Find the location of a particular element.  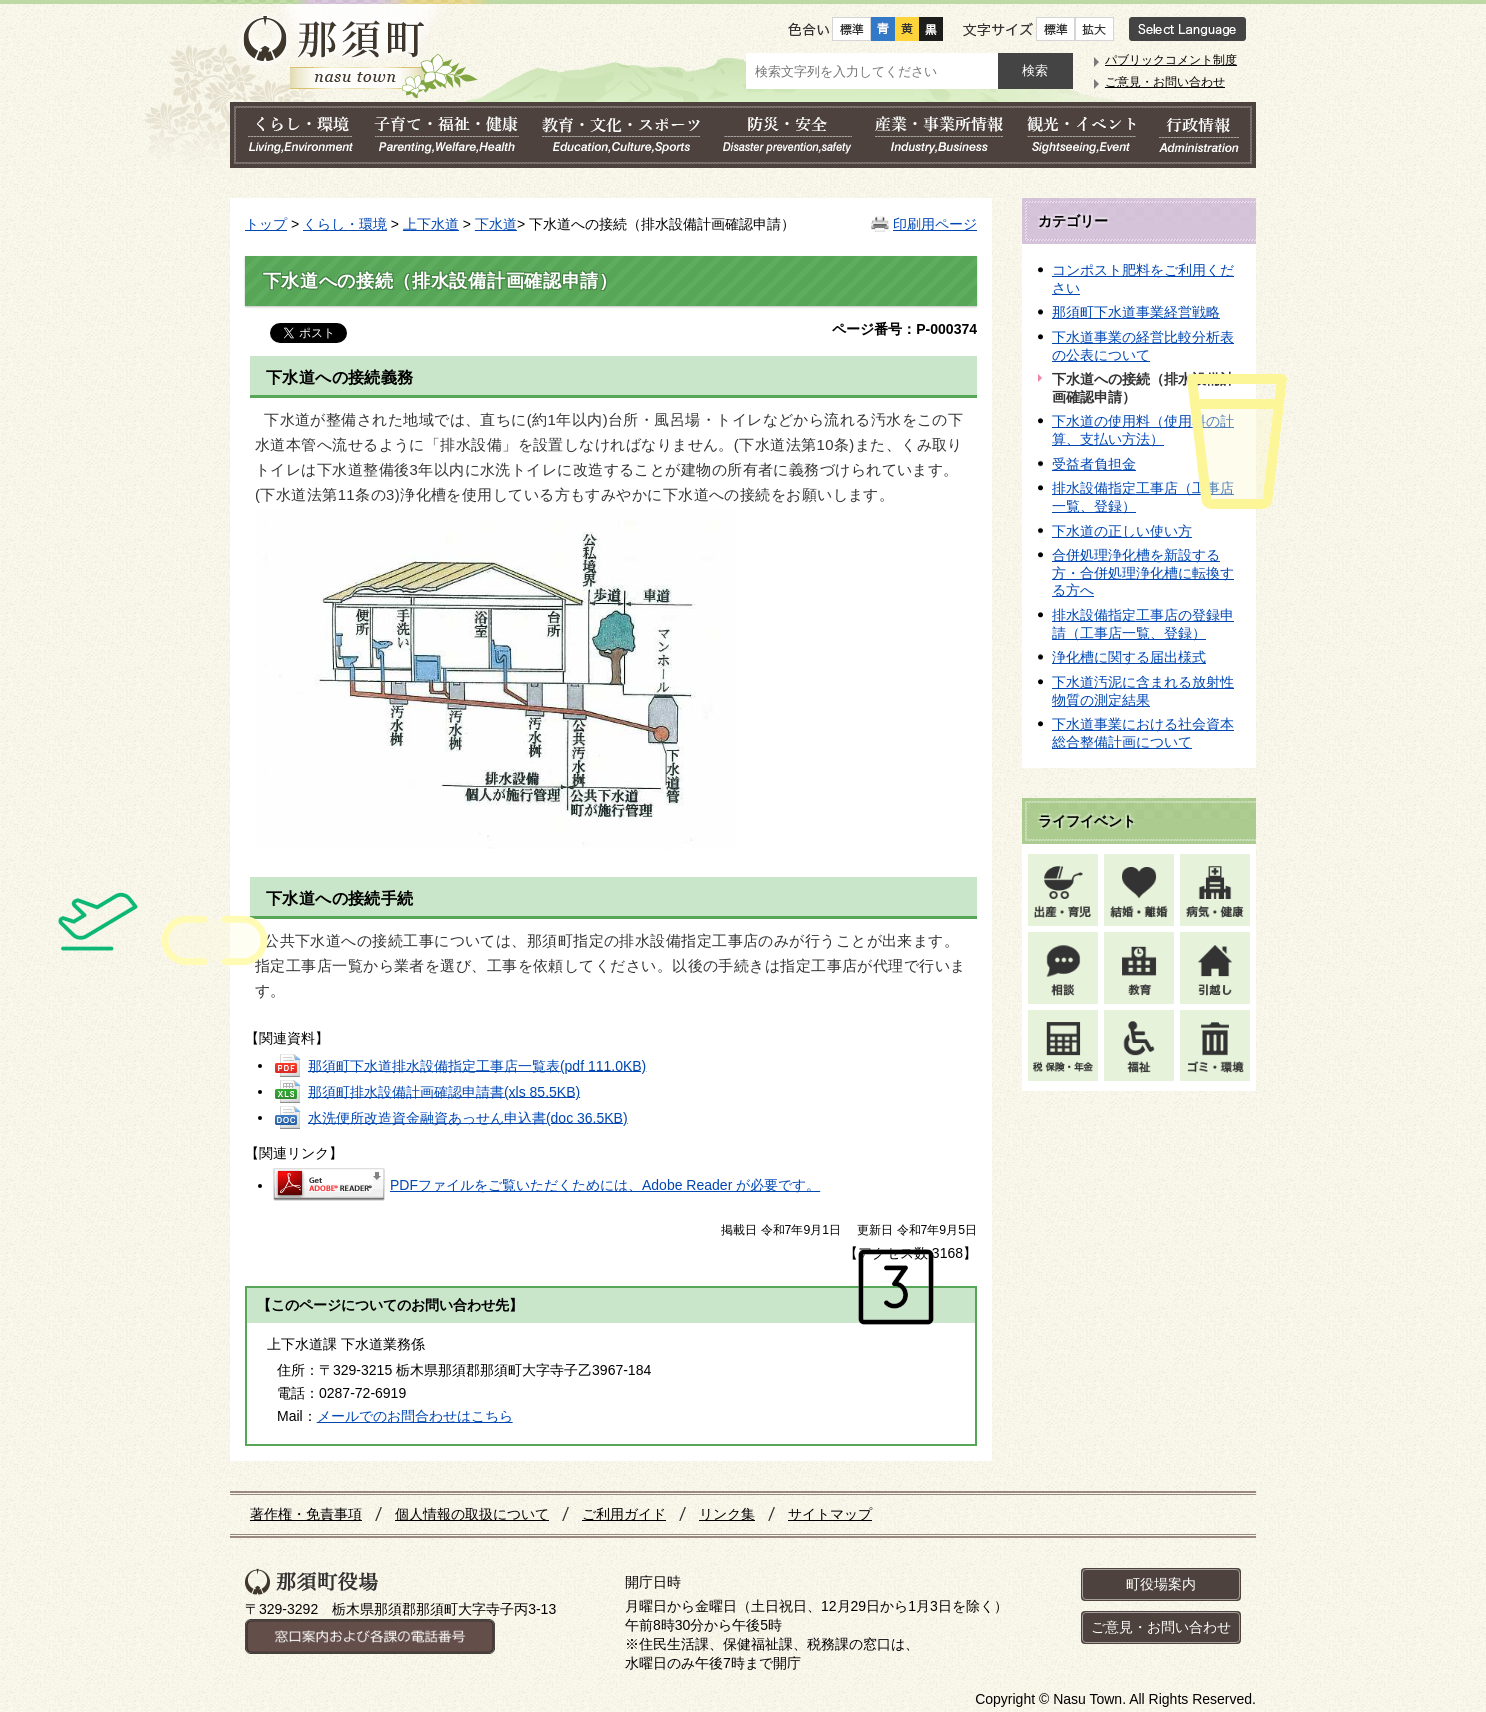

view nearby bars or pubs is located at coordinates (1237, 439).